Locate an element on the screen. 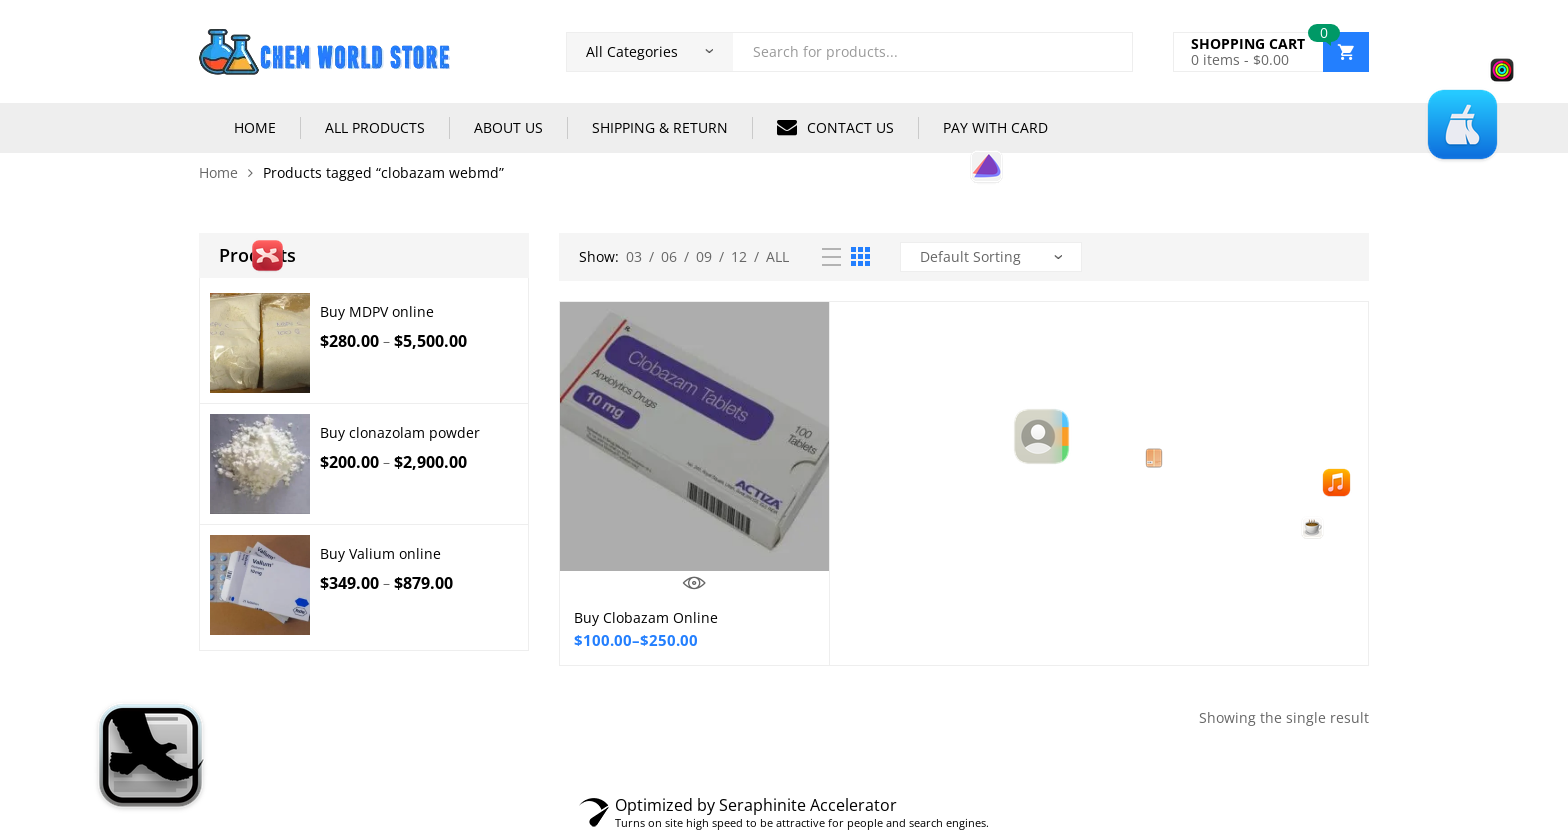  launch endeavouros linux application is located at coordinates (986, 166).